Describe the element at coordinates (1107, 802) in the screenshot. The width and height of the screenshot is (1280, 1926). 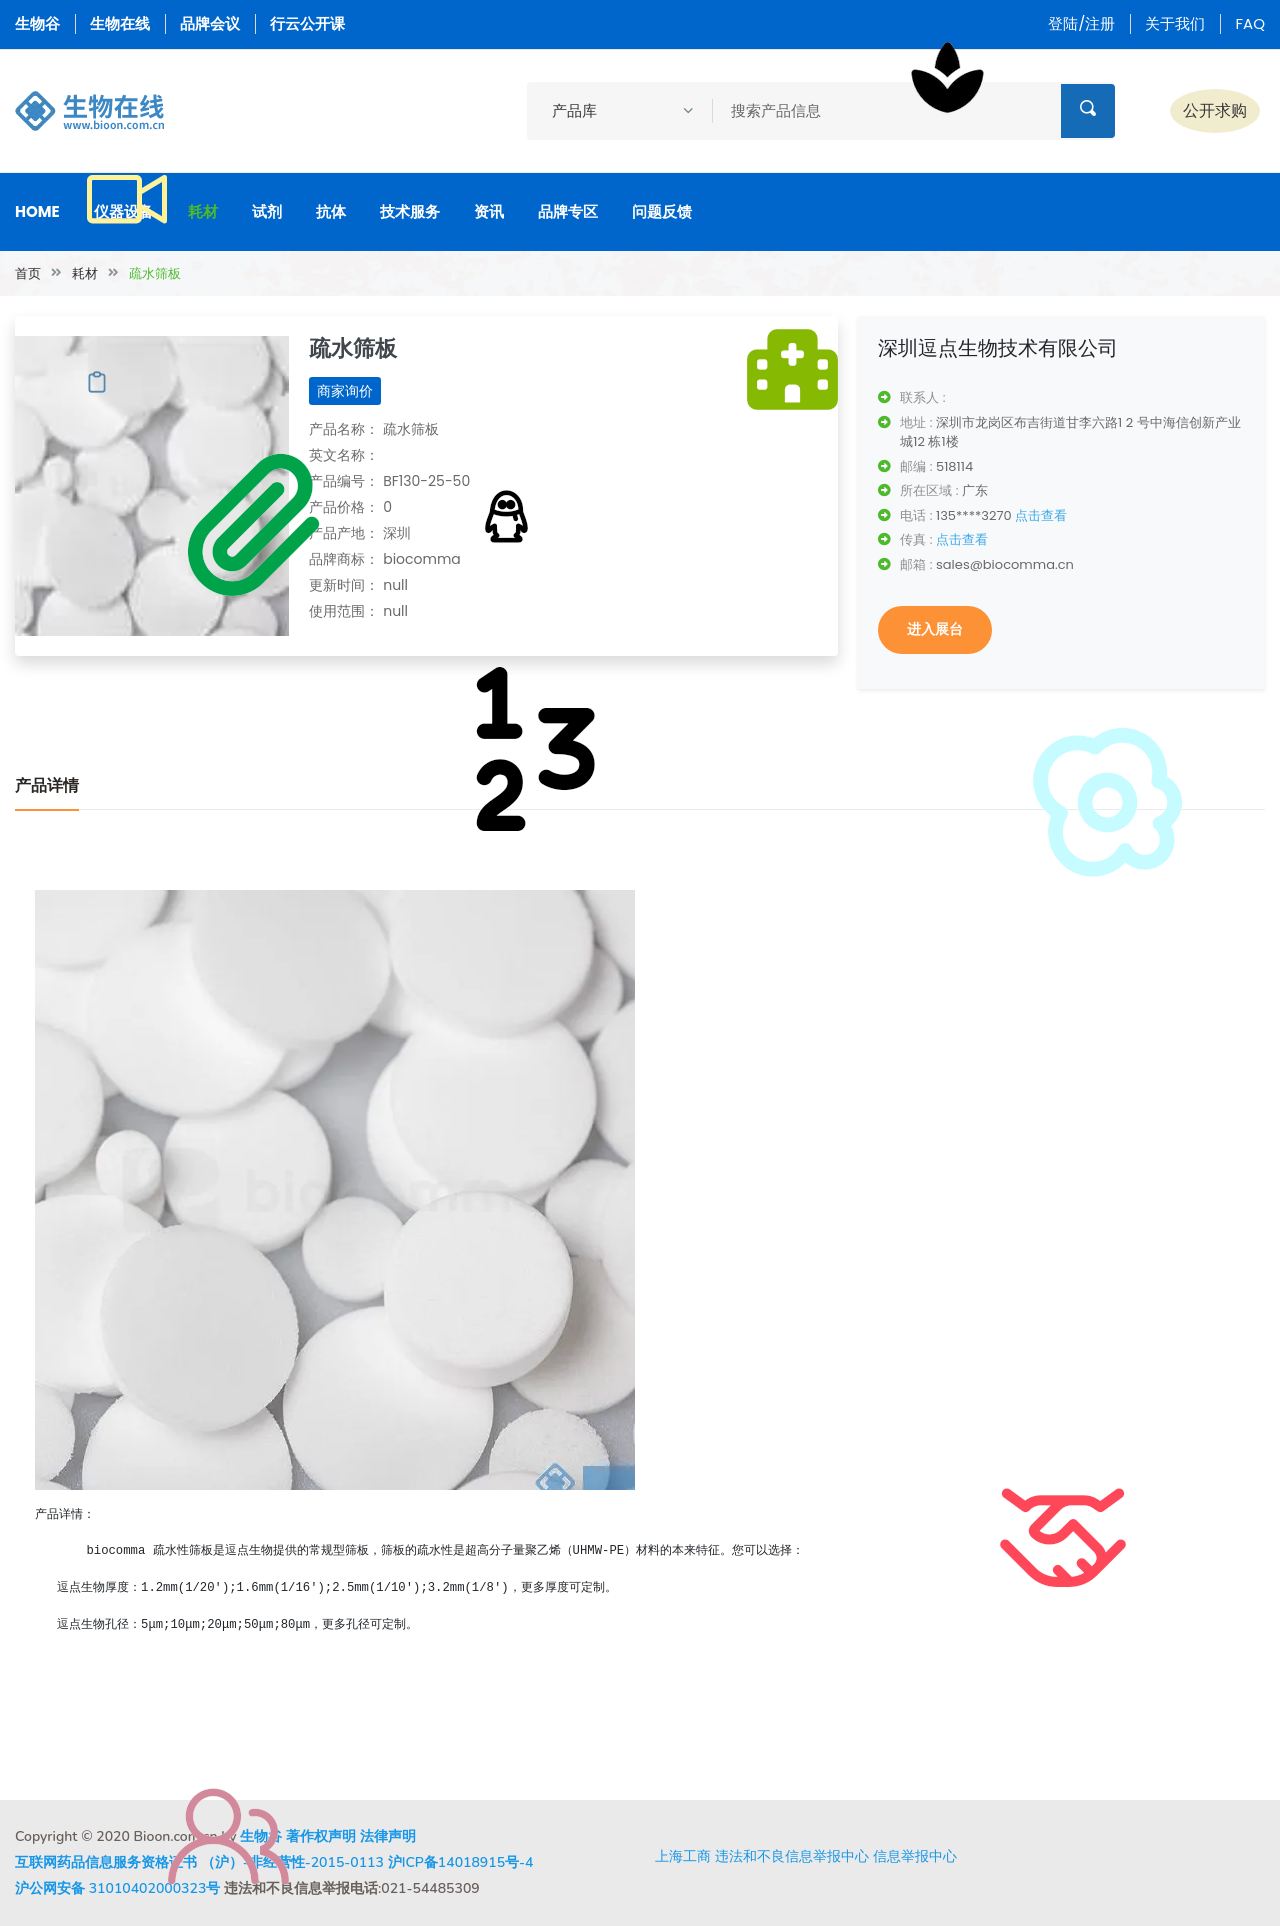
I see `access breakfast or brunch recipes` at that location.